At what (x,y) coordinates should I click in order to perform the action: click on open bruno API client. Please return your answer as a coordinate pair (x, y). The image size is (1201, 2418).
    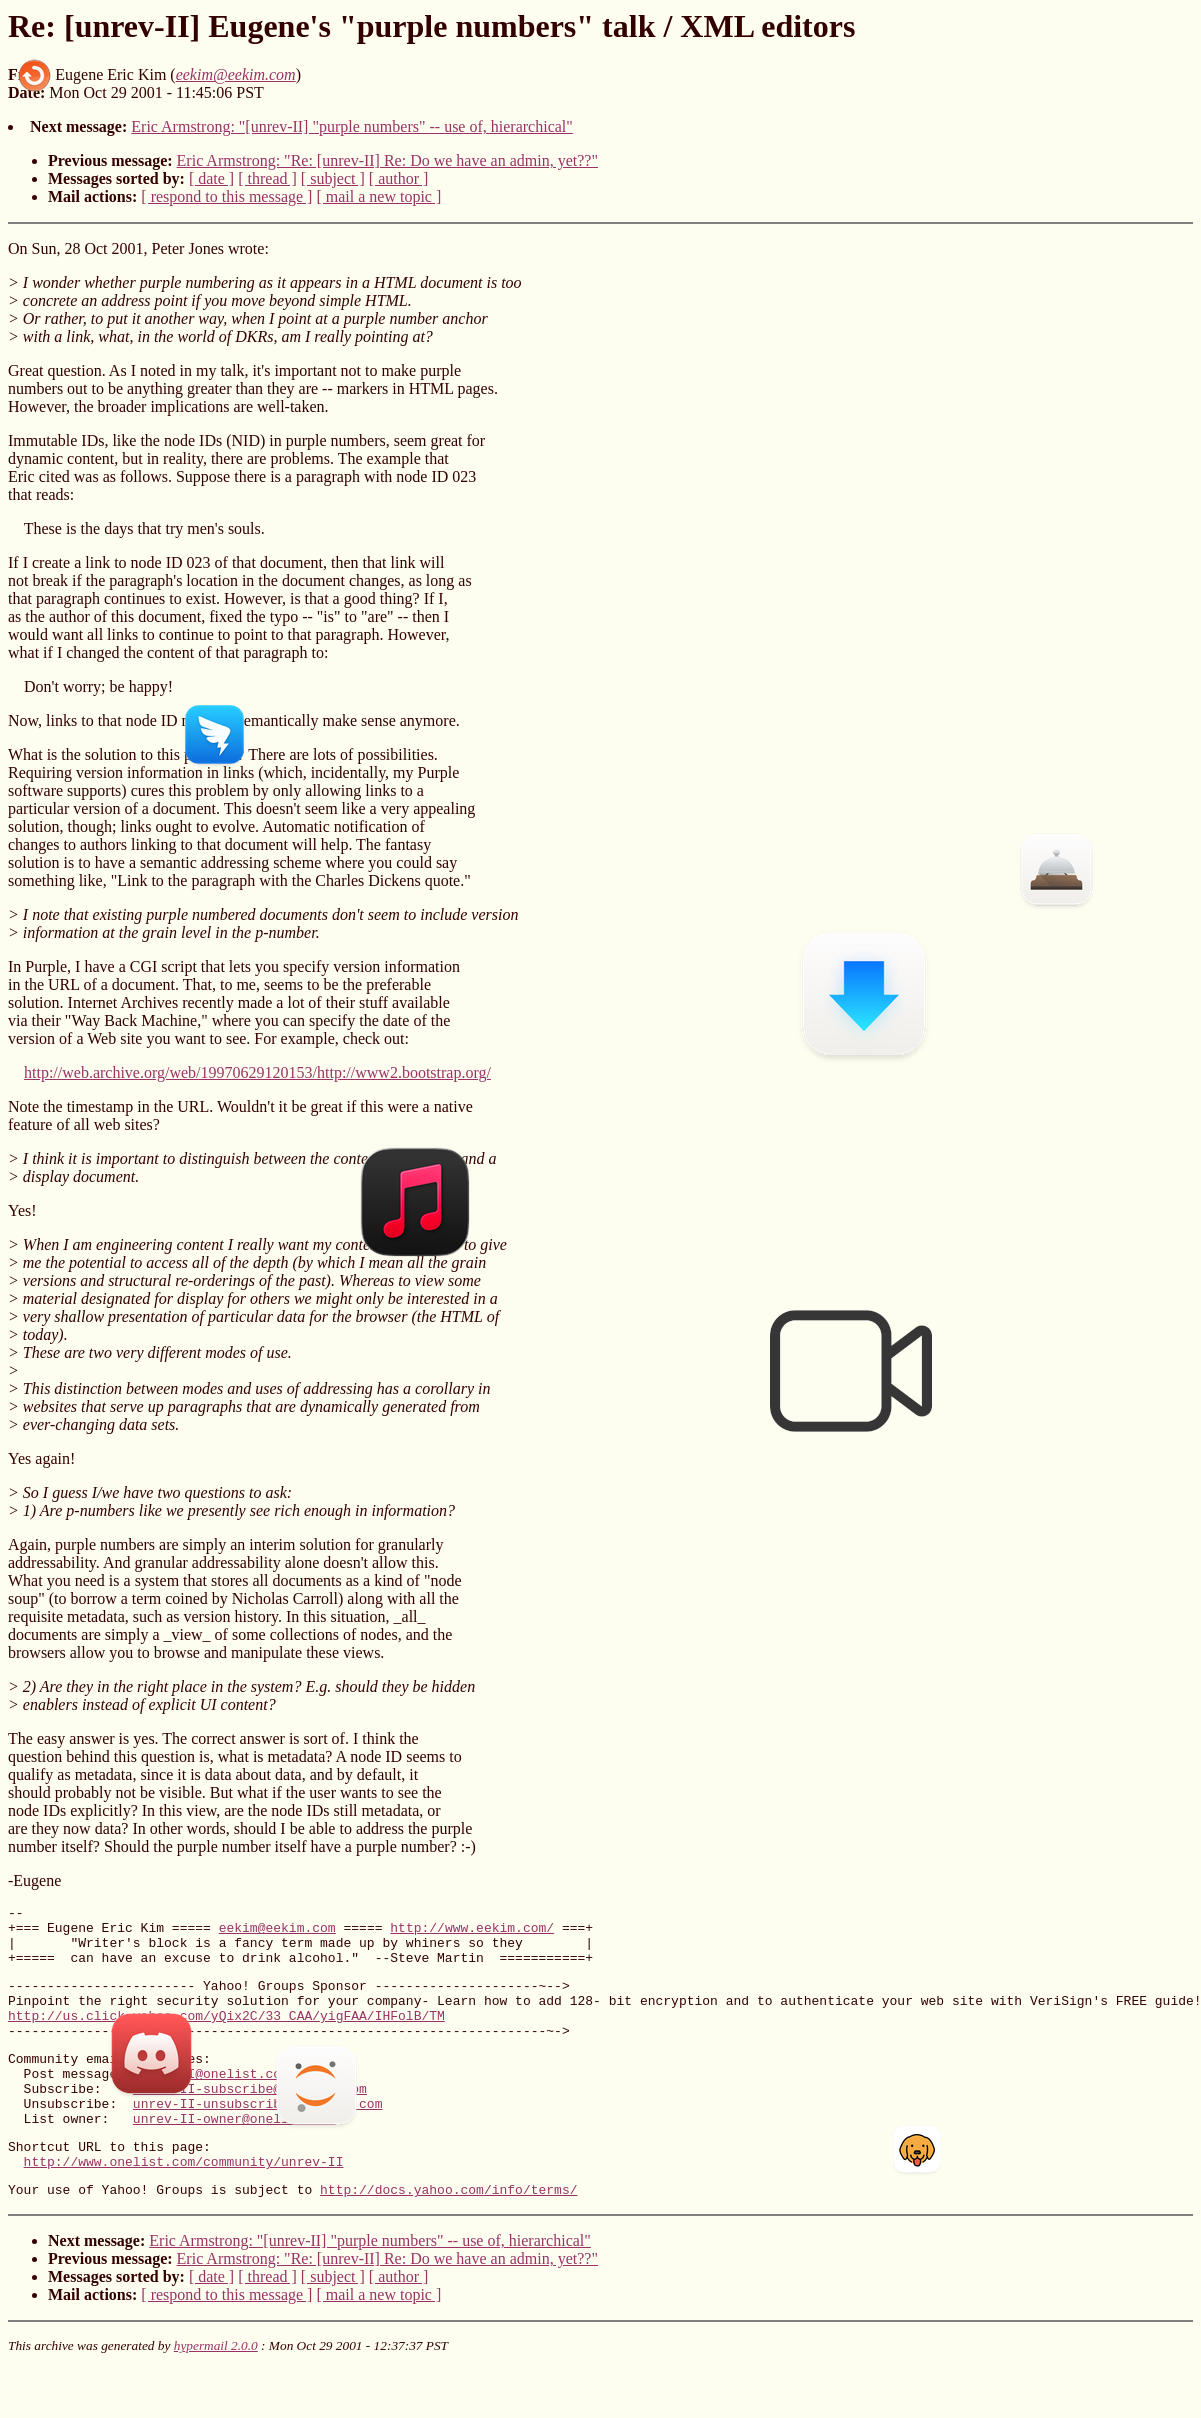
    Looking at the image, I should click on (917, 2149).